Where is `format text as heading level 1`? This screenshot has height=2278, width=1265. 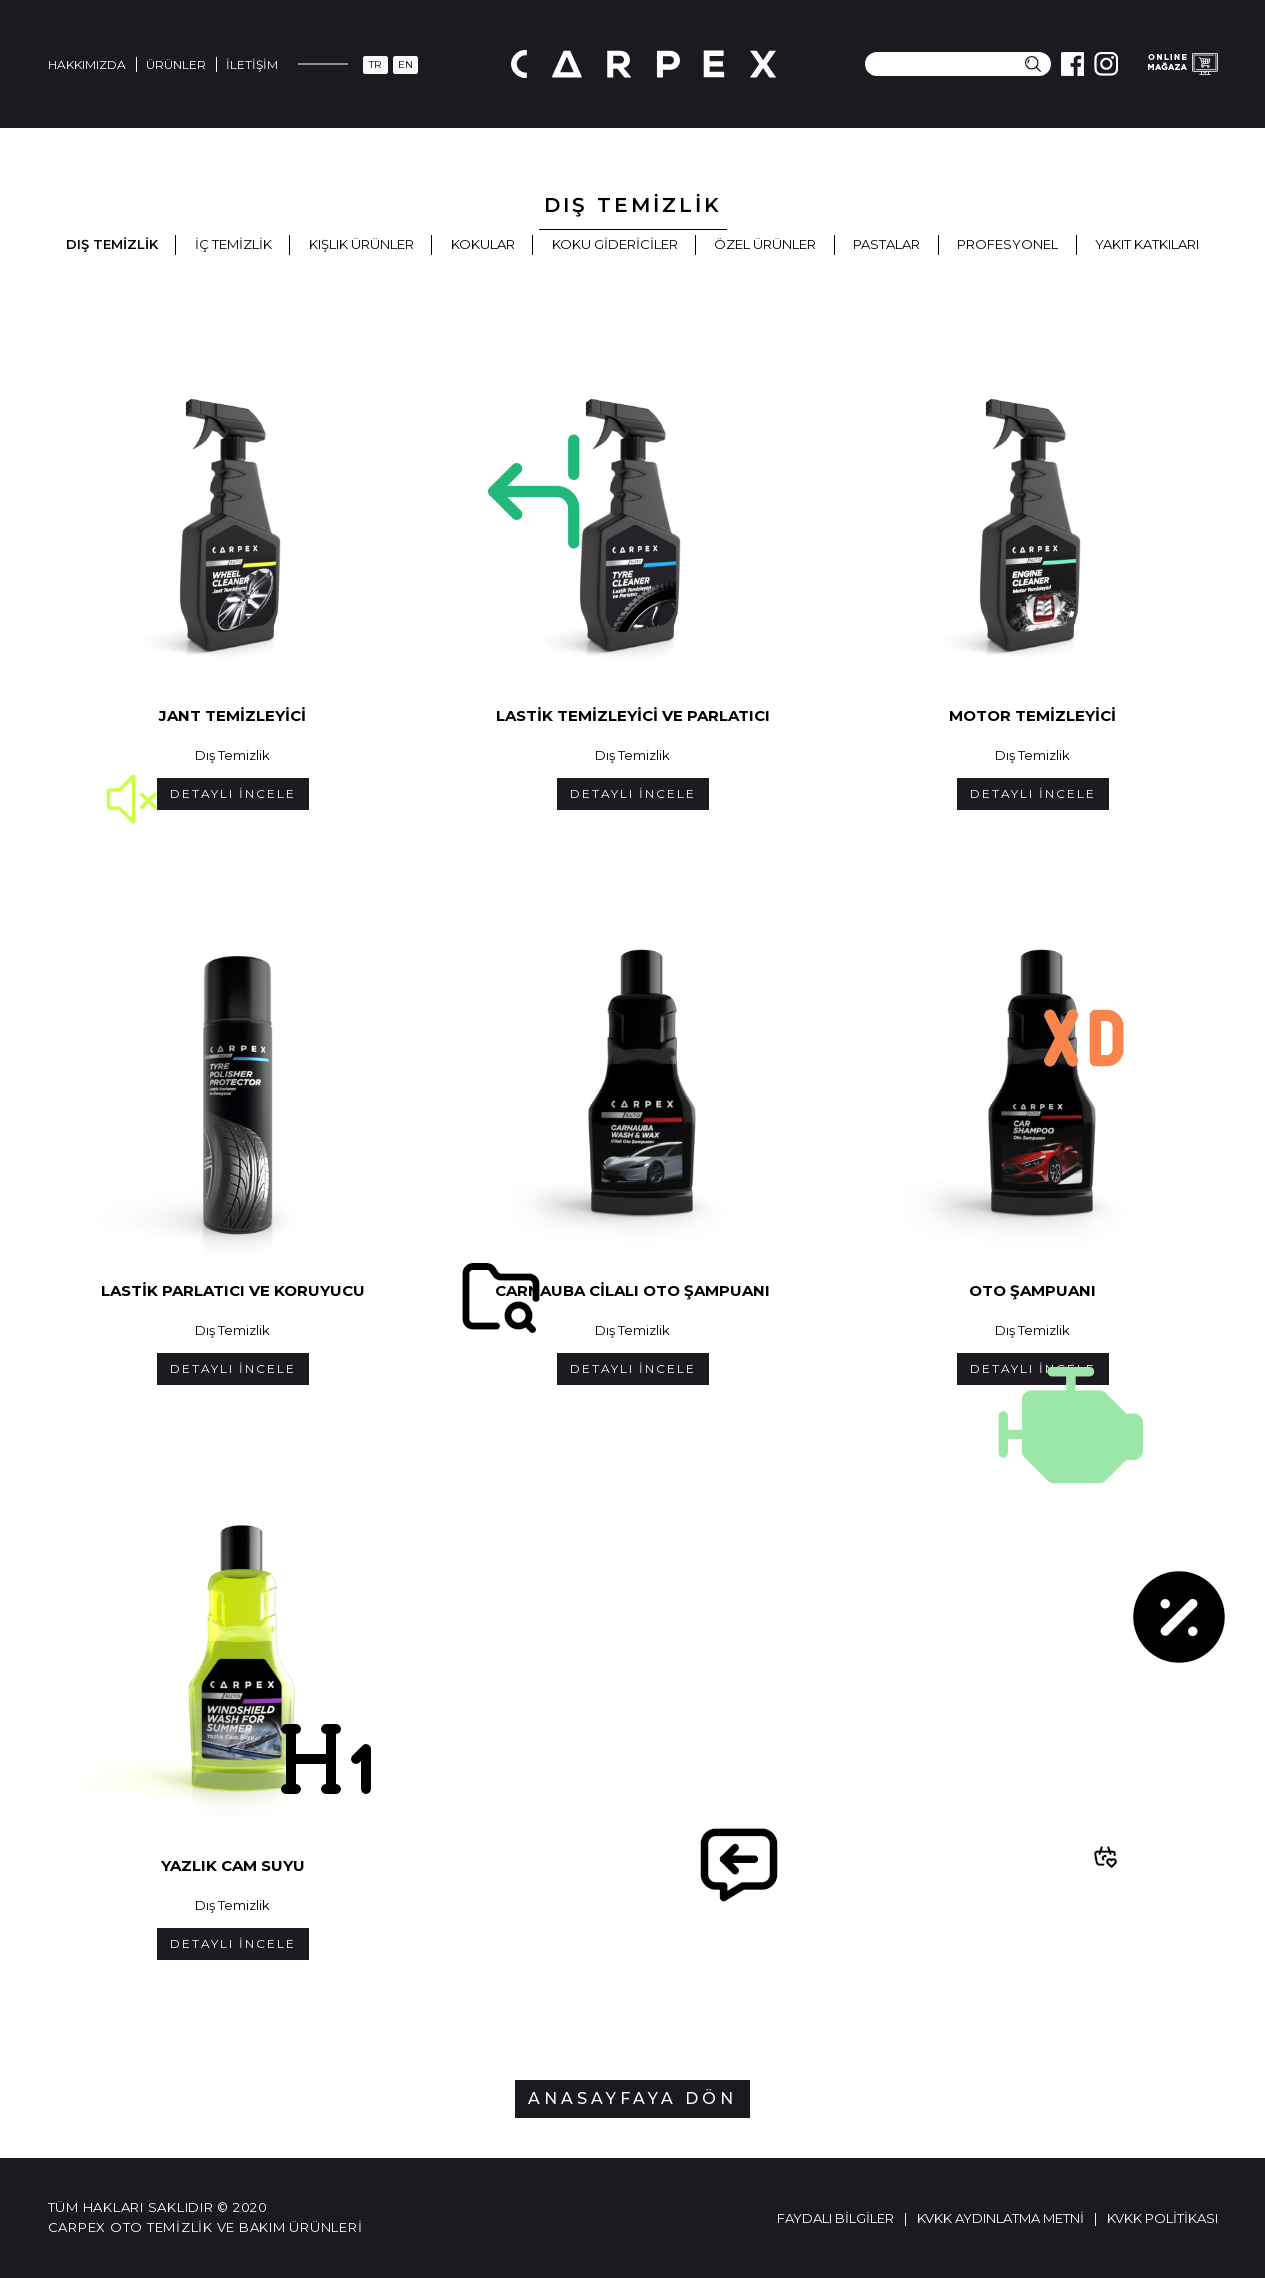
format text as heading level 1 is located at coordinates (331, 1759).